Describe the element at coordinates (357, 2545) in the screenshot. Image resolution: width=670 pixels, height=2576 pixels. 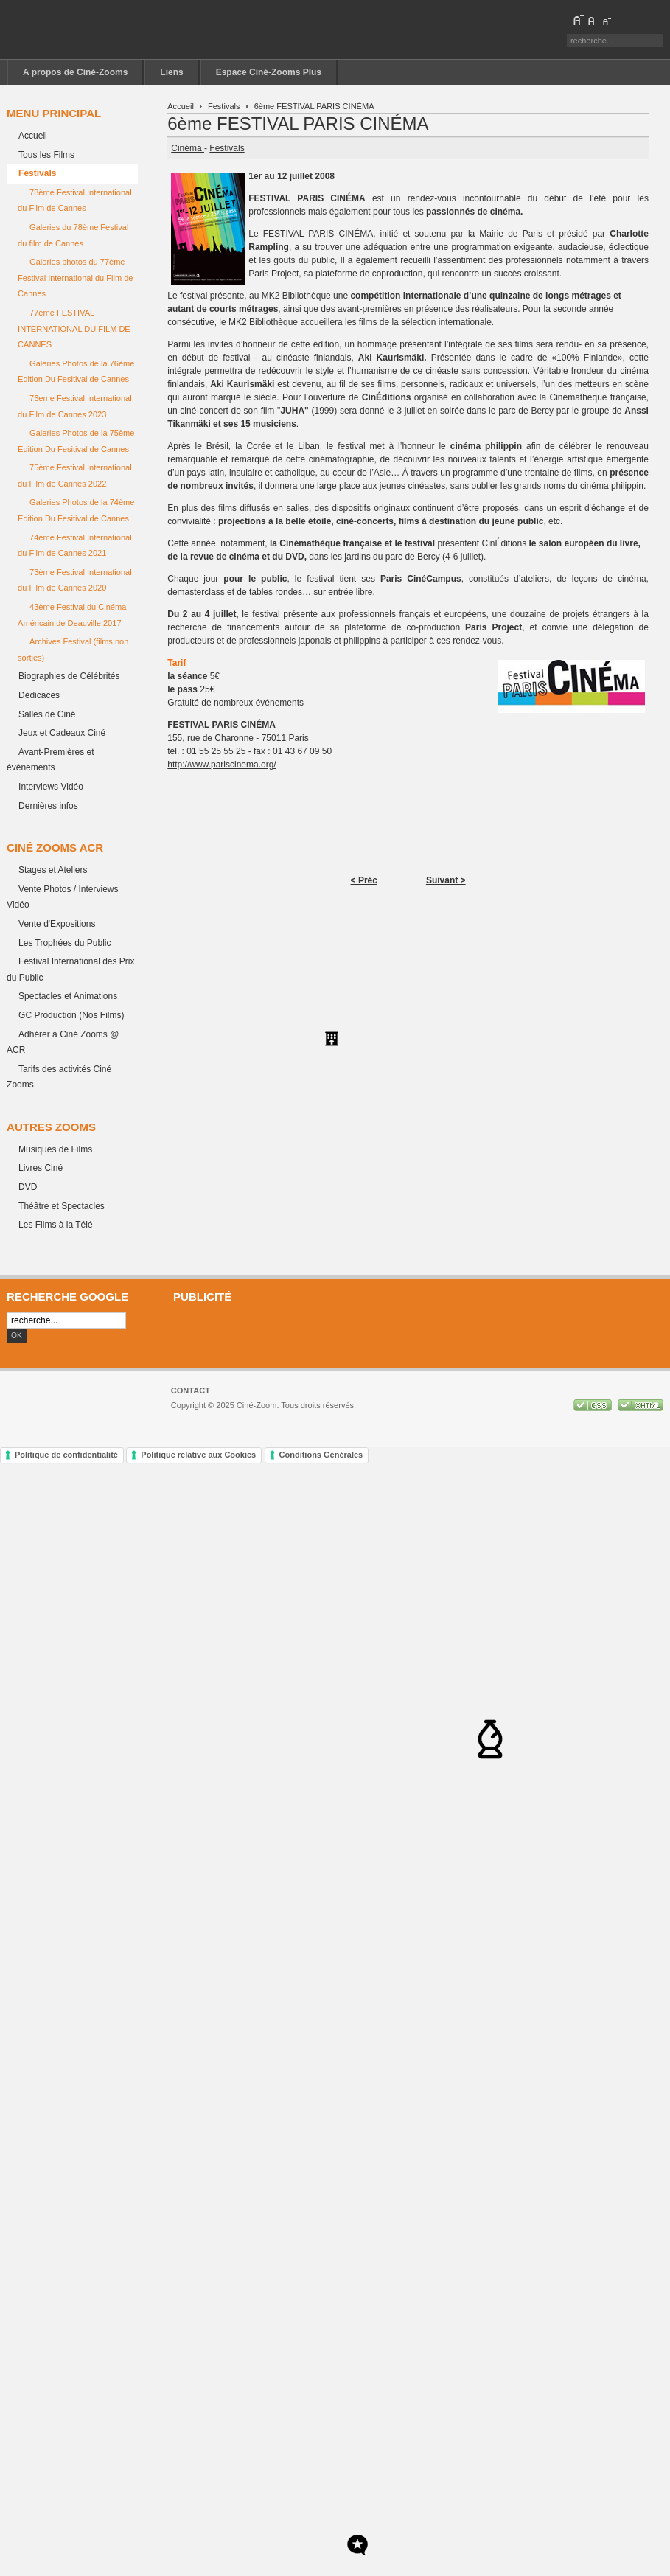
I see `micro.blog social platform logo` at that location.